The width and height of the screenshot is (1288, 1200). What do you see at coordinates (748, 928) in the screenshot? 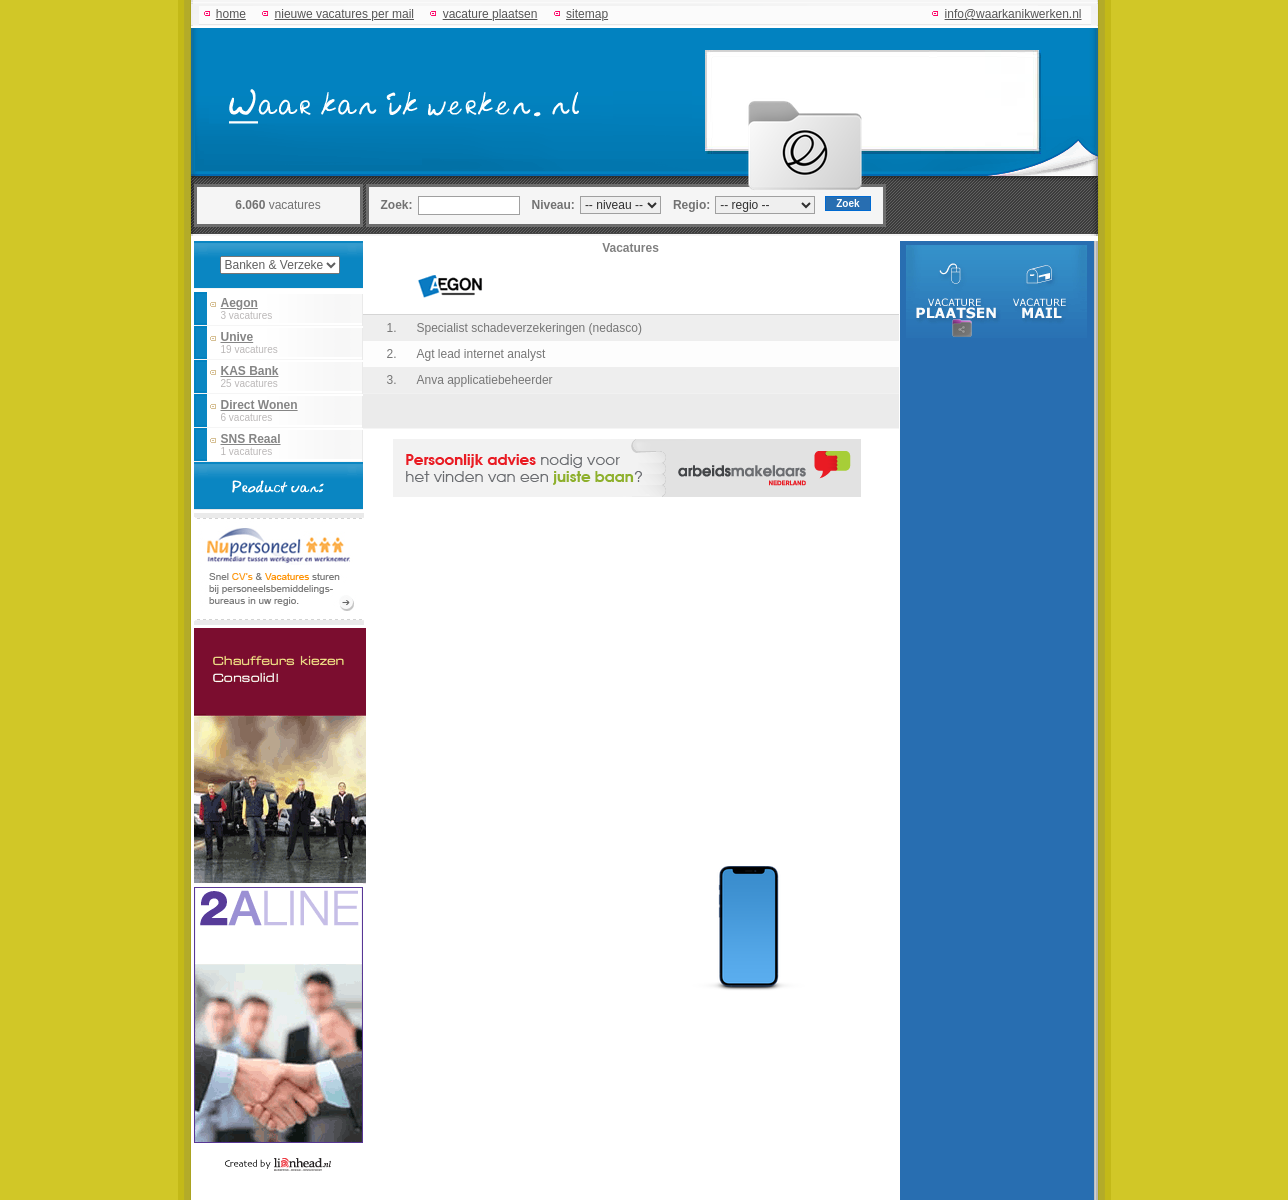
I see `iPhone 12 mini device icon` at bounding box center [748, 928].